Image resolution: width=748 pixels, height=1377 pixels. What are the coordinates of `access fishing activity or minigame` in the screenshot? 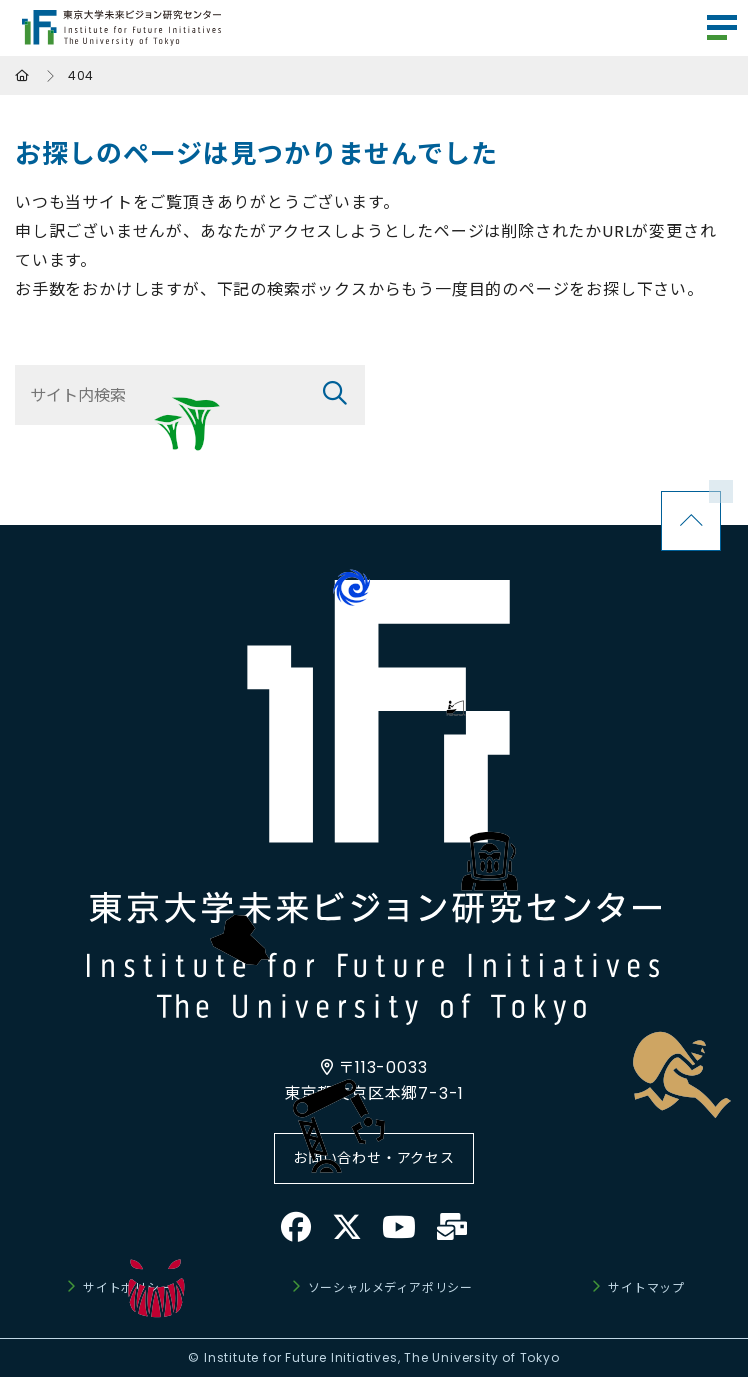 It's located at (456, 708).